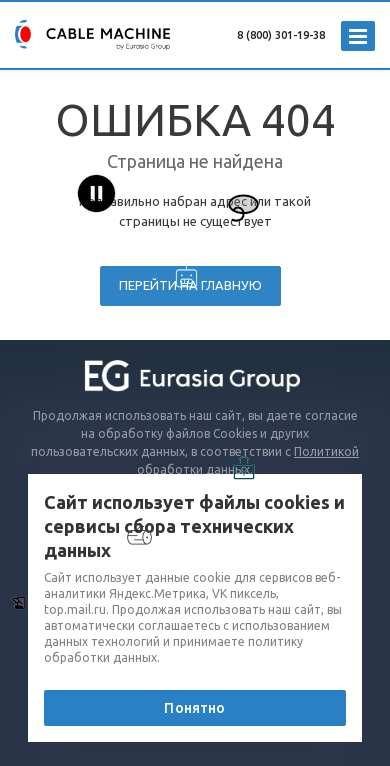  What do you see at coordinates (96, 193) in the screenshot?
I see `pause media playback` at bounding box center [96, 193].